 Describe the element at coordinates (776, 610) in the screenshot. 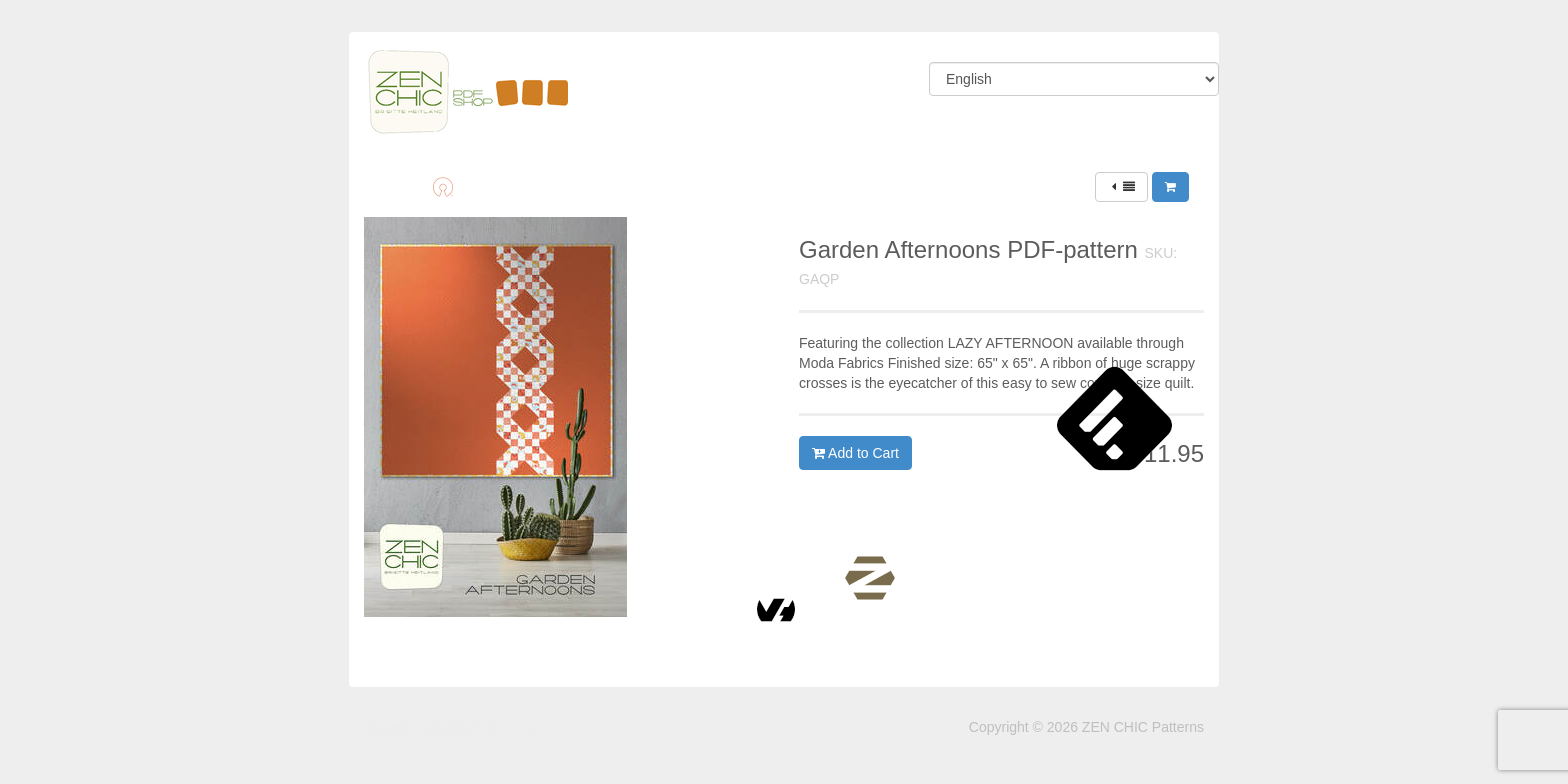

I see `OVH cloud hosting services logo` at that location.